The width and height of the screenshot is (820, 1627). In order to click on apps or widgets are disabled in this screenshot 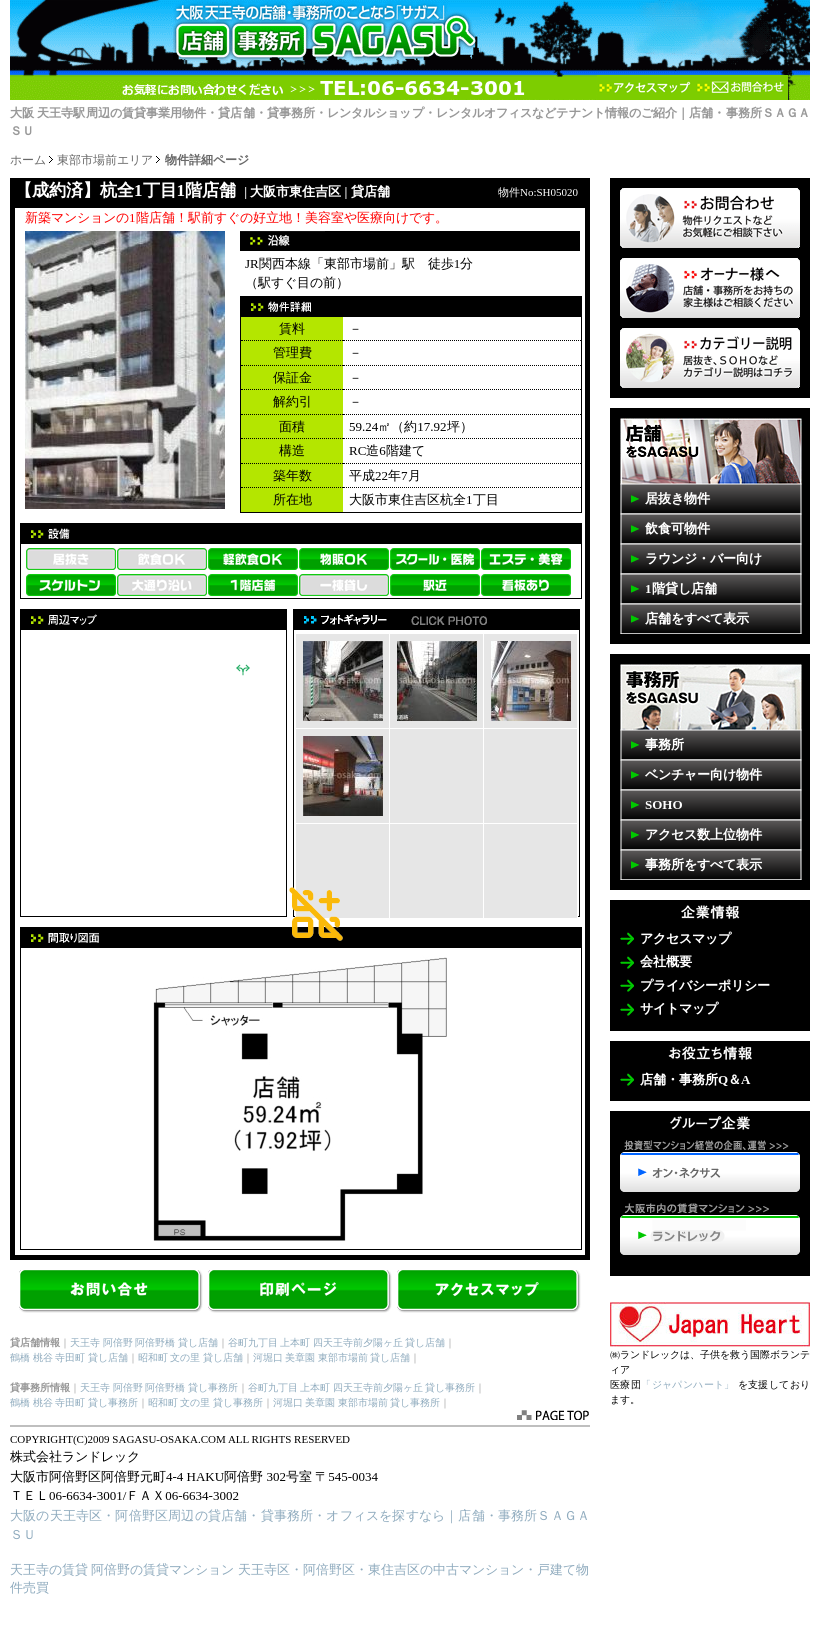, I will do `click(316, 914)`.